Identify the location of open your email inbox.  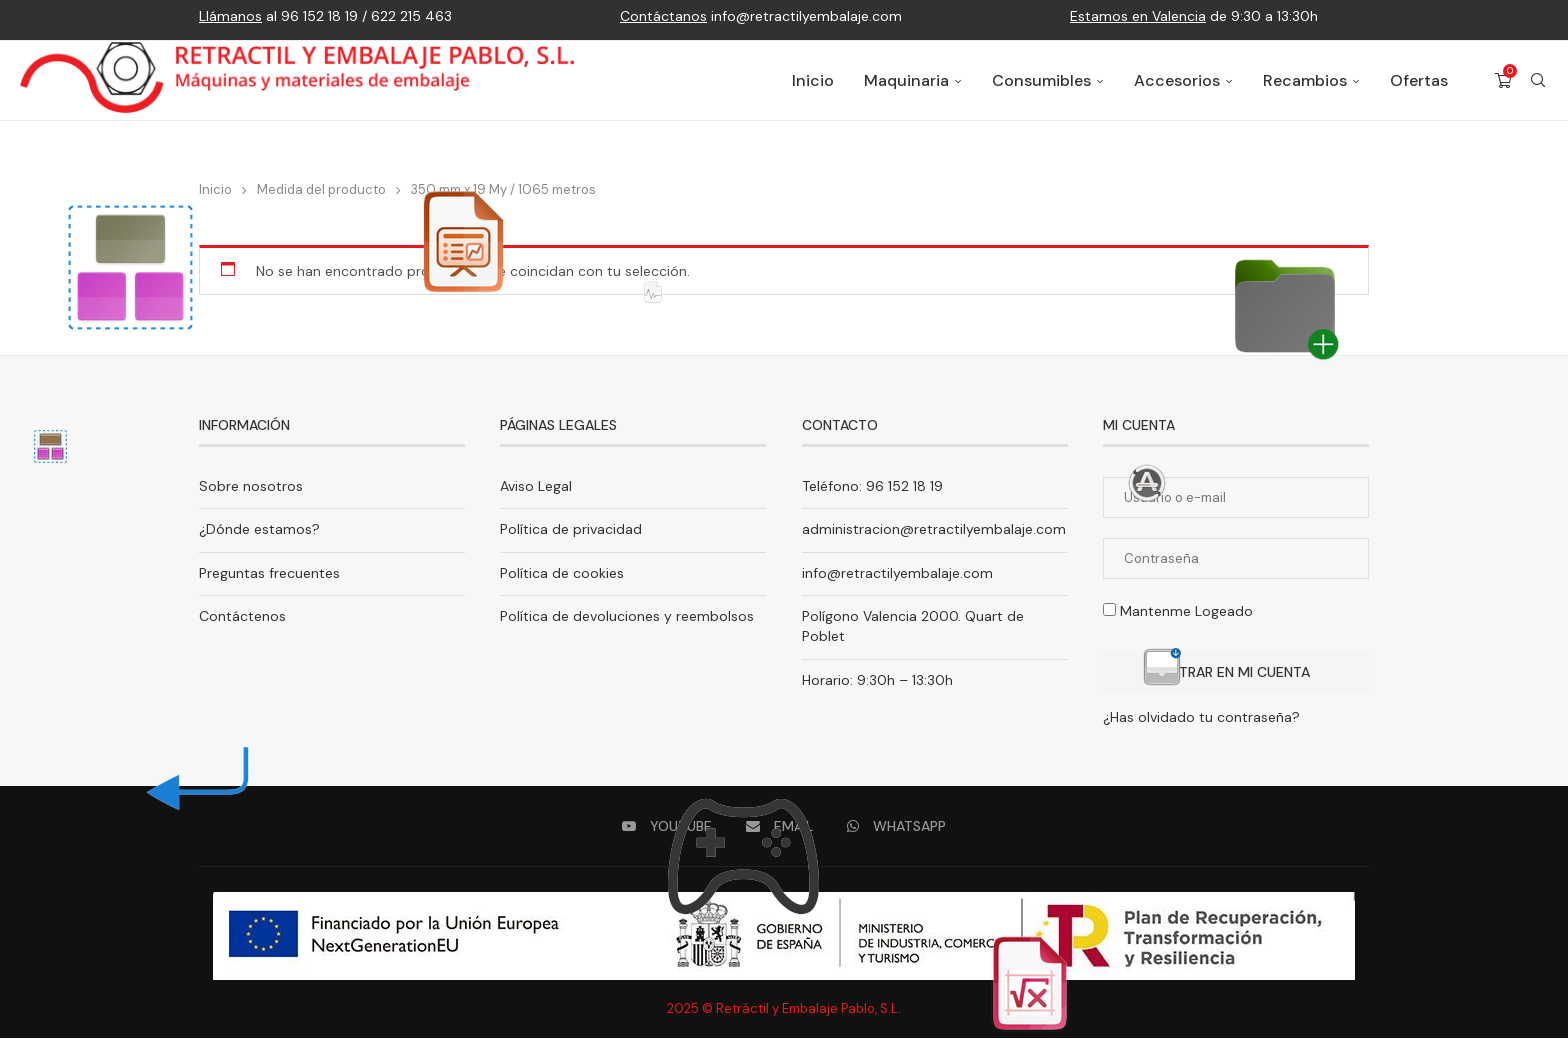
(1162, 667).